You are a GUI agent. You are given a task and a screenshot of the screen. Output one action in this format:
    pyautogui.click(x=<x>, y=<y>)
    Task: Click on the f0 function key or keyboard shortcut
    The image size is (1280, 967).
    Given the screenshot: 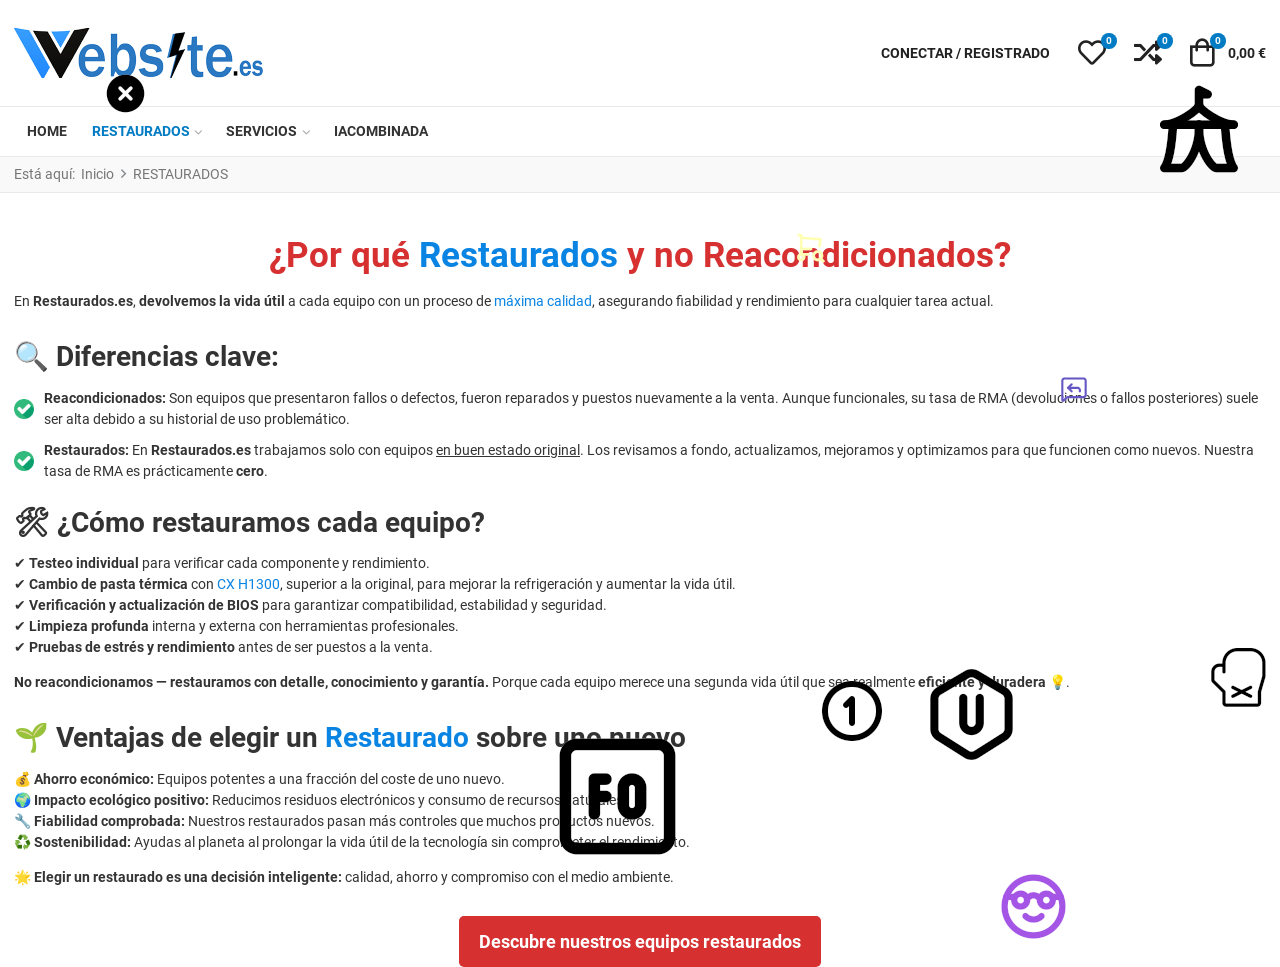 What is the action you would take?
    pyautogui.click(x=617, y=796)
    